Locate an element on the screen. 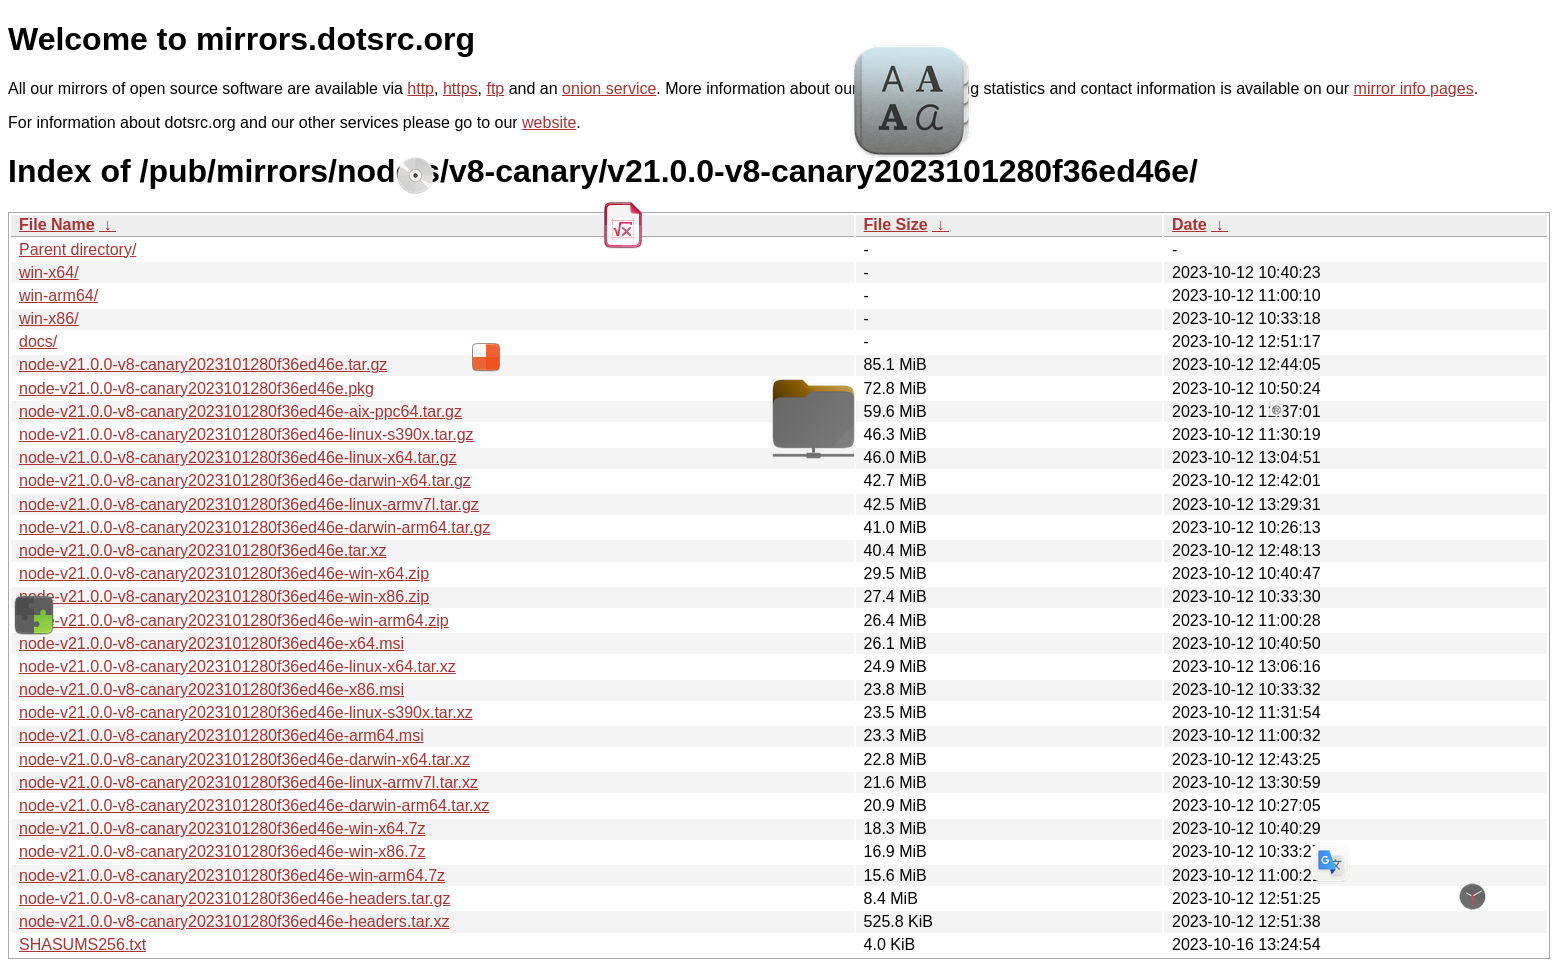  open extension manager app is located at coordinates (34, 615).